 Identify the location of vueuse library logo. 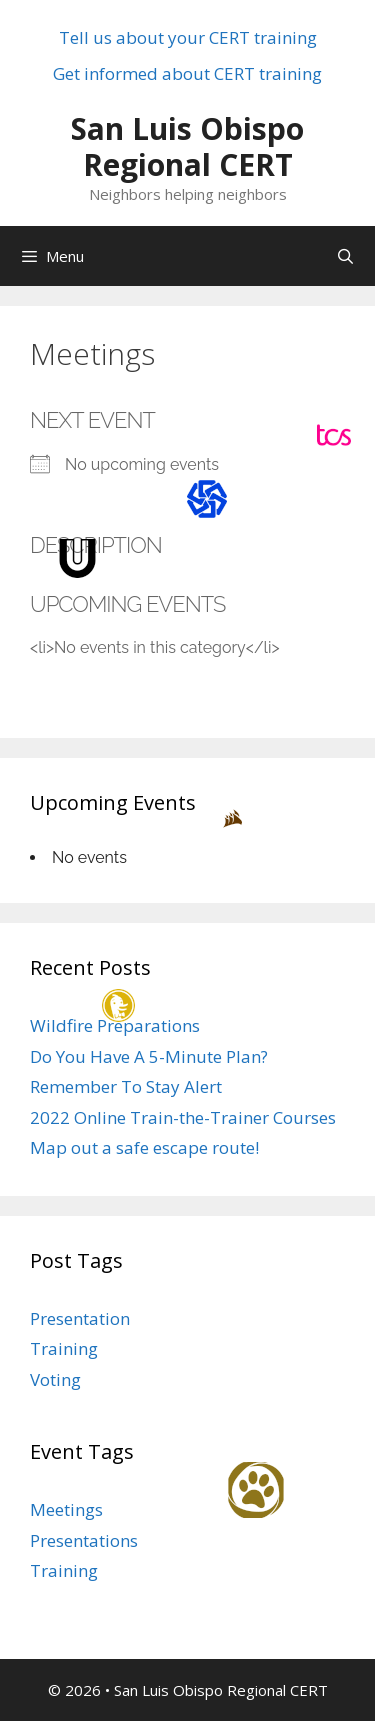
(77, 558).